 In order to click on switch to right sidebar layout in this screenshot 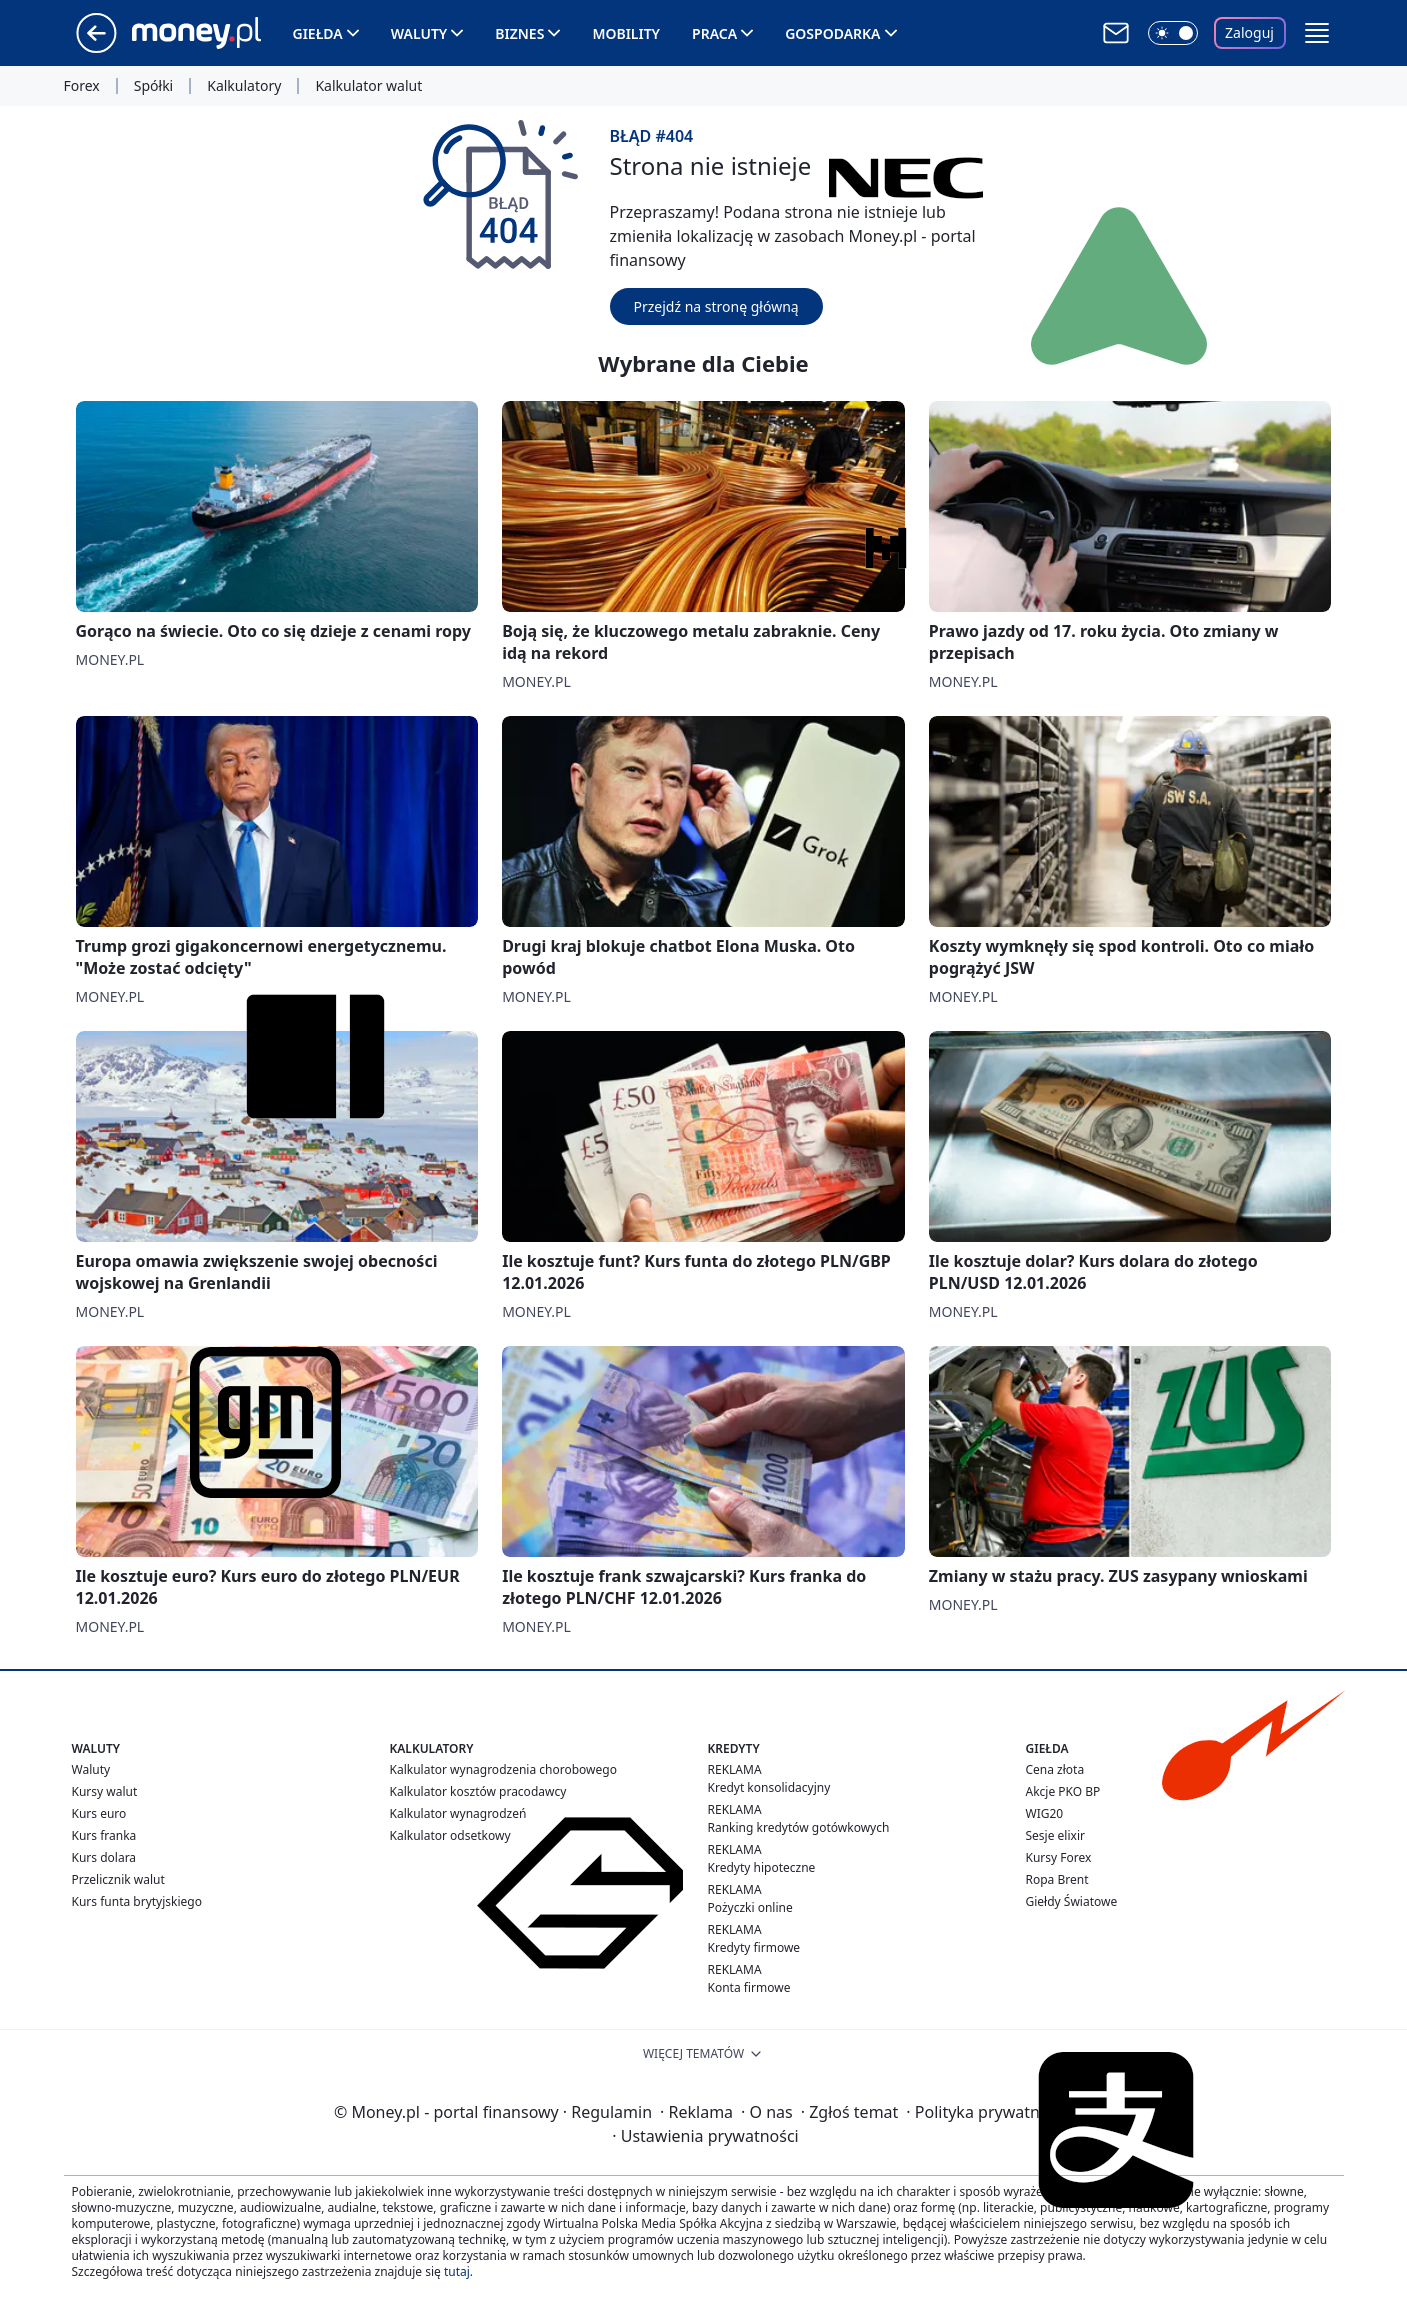, I will do `click(315, 1056)`.